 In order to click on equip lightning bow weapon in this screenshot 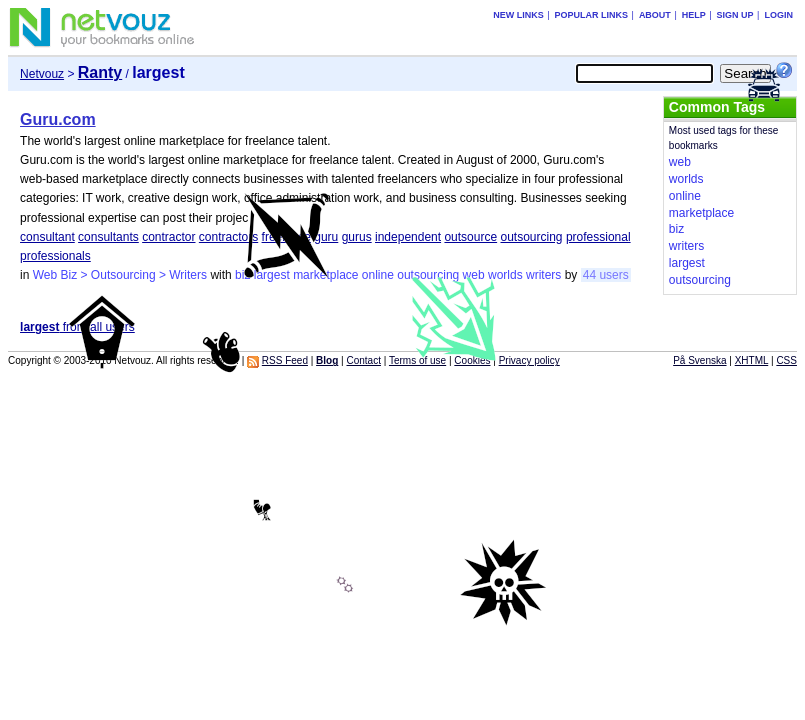, I will do `click(286, 235)`.